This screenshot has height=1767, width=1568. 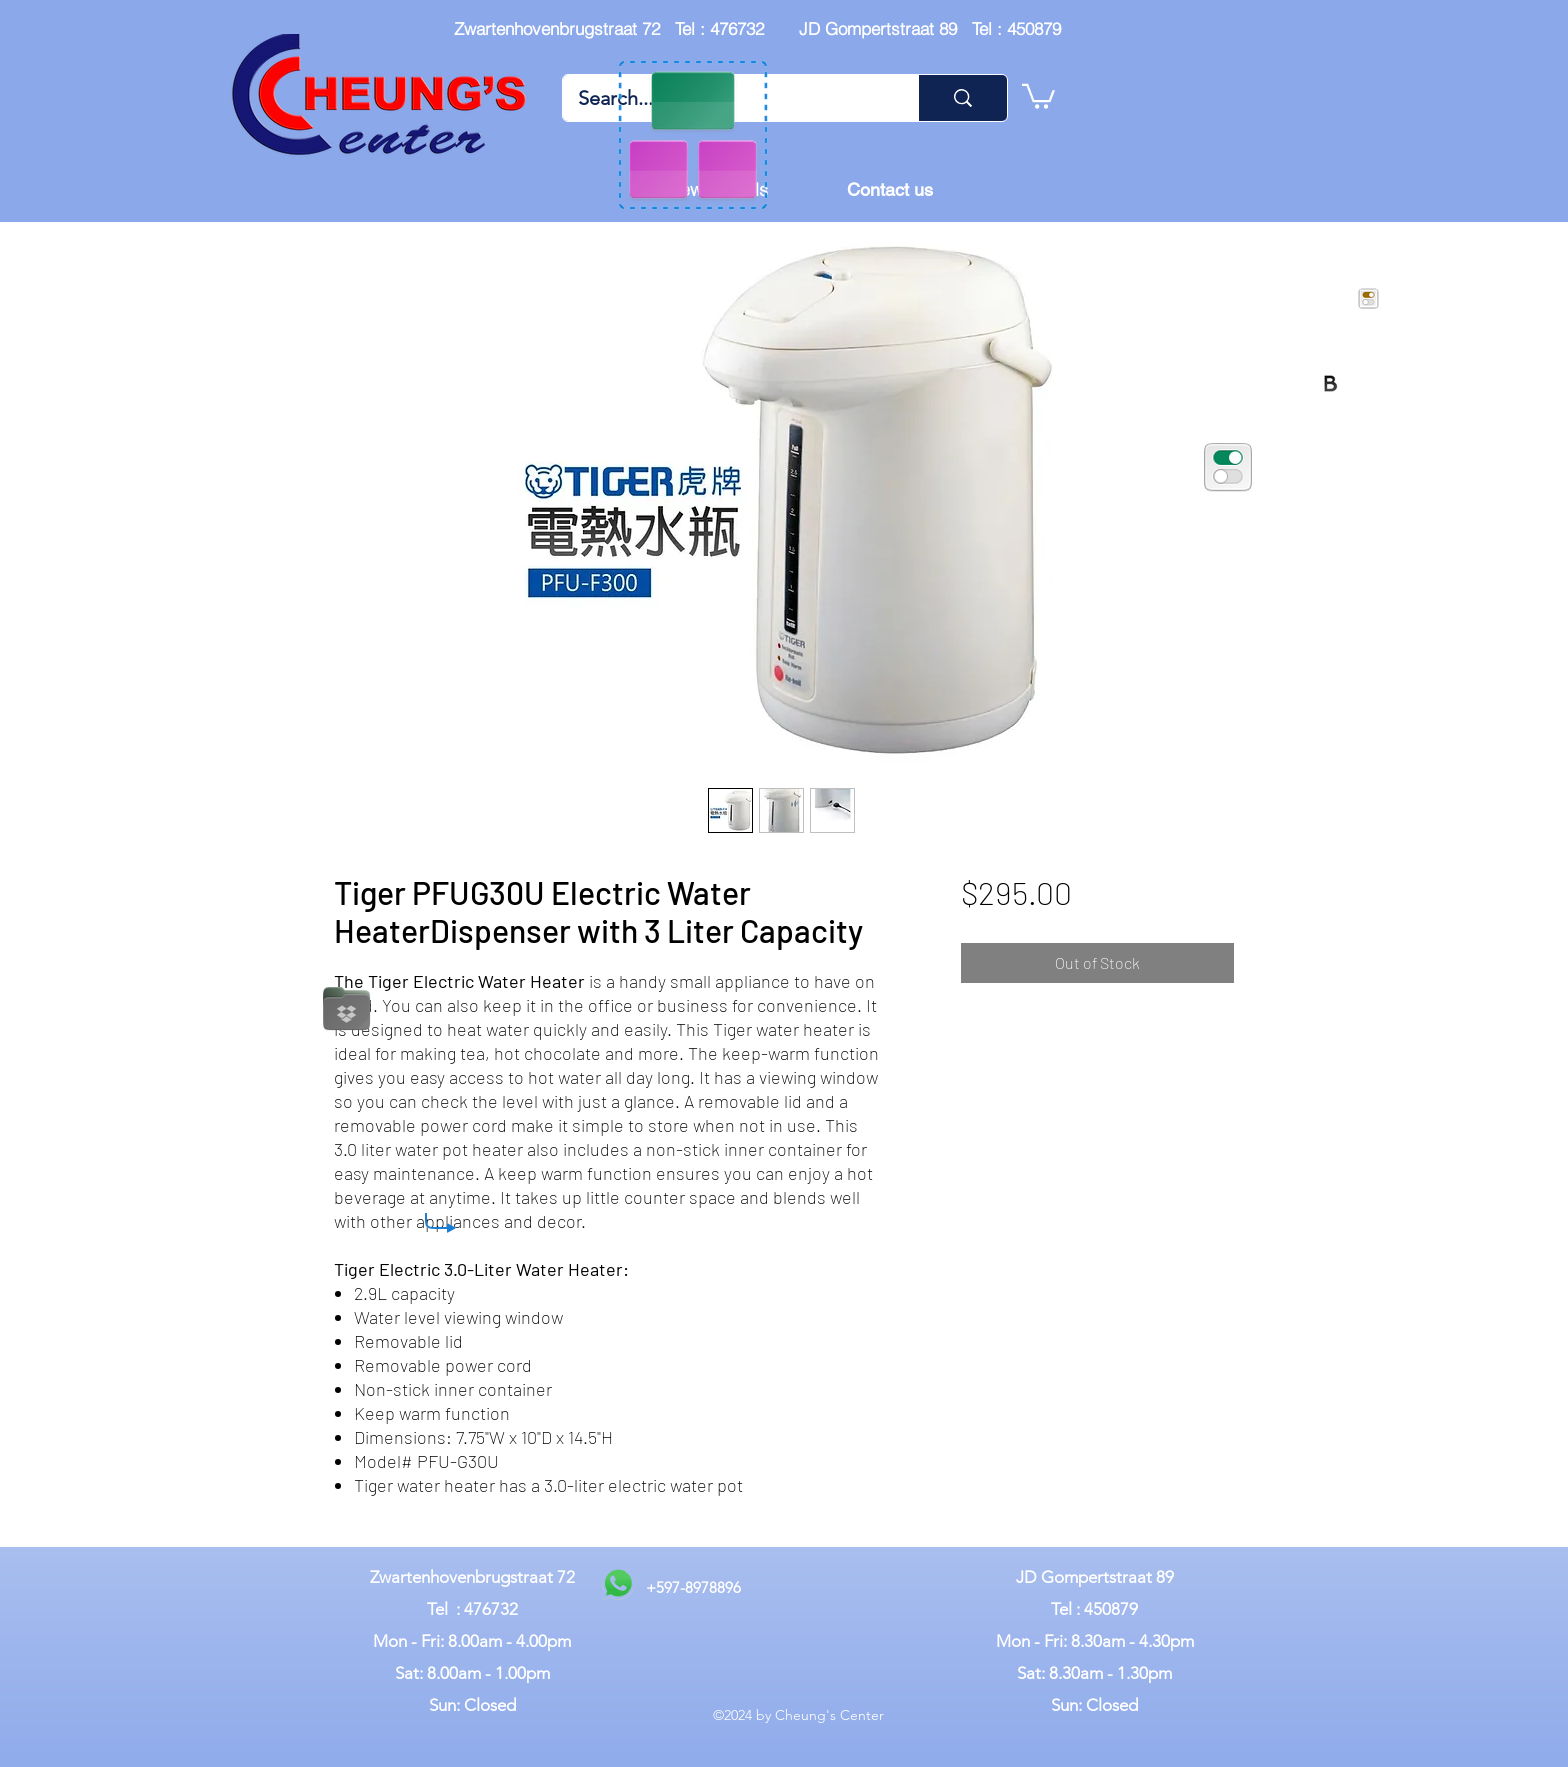 I want to click on forward this email to another recipient, so click(x=441, y=1221).